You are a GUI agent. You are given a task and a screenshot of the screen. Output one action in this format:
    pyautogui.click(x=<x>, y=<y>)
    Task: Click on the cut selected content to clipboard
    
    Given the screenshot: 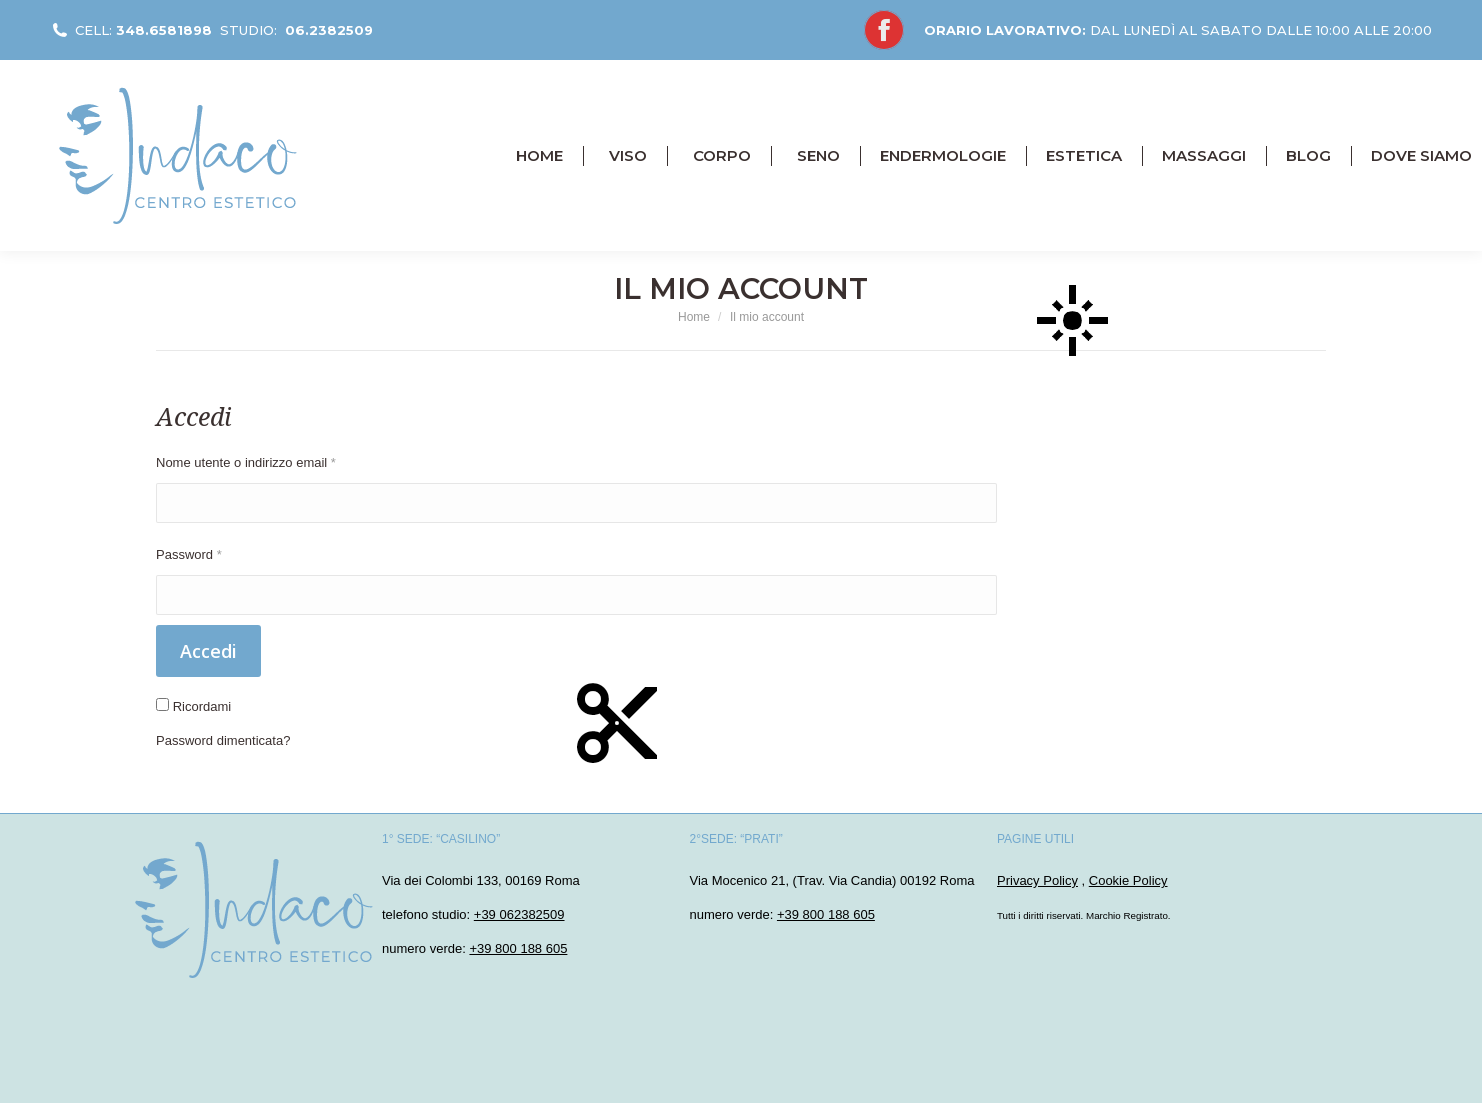 What is the action you would take?
    pyautogui.click(x=617, y=723)
    